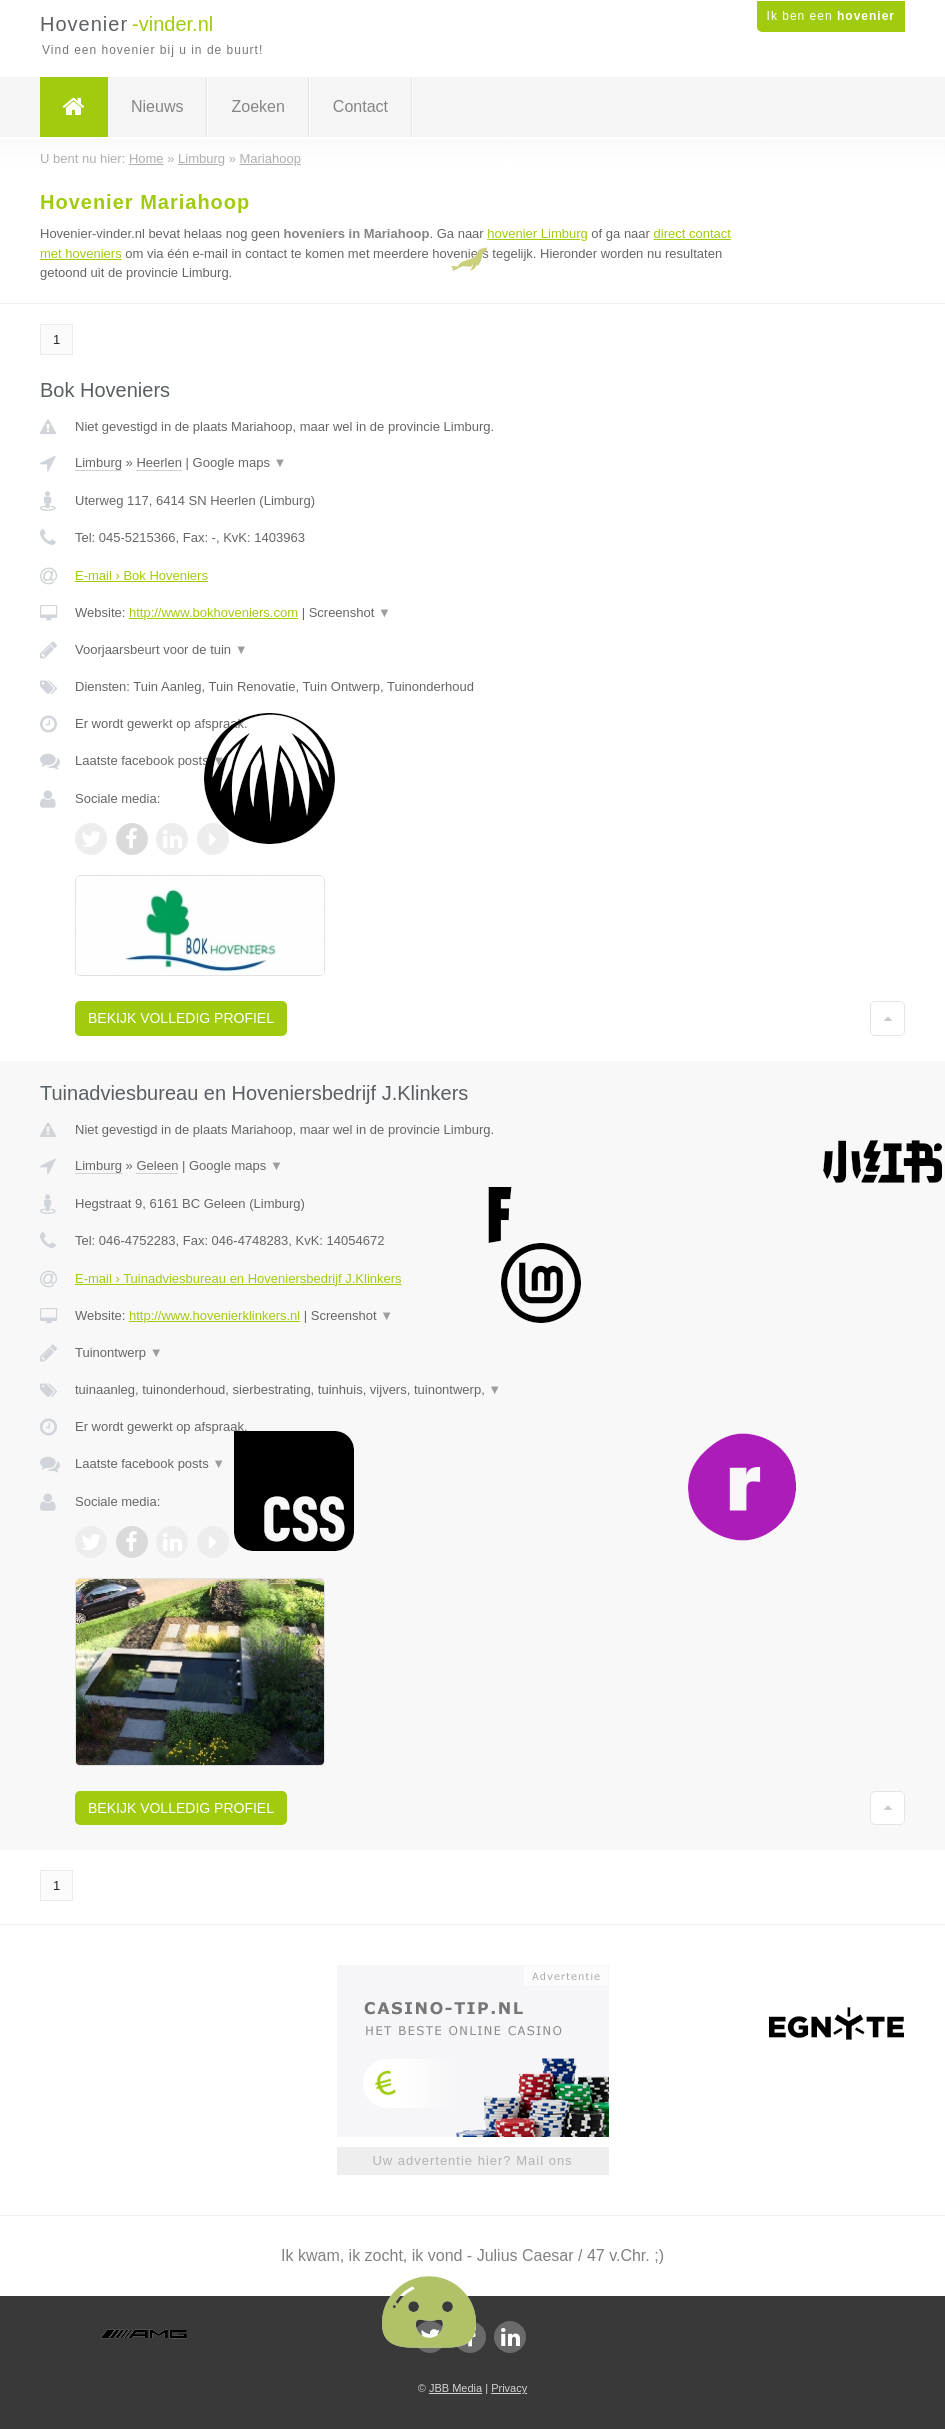 This screenshot has height=2429, width=945. Describe the element at coordinates (294, 1491) in the screenshot. I see `CSS programming language logo` at that location.